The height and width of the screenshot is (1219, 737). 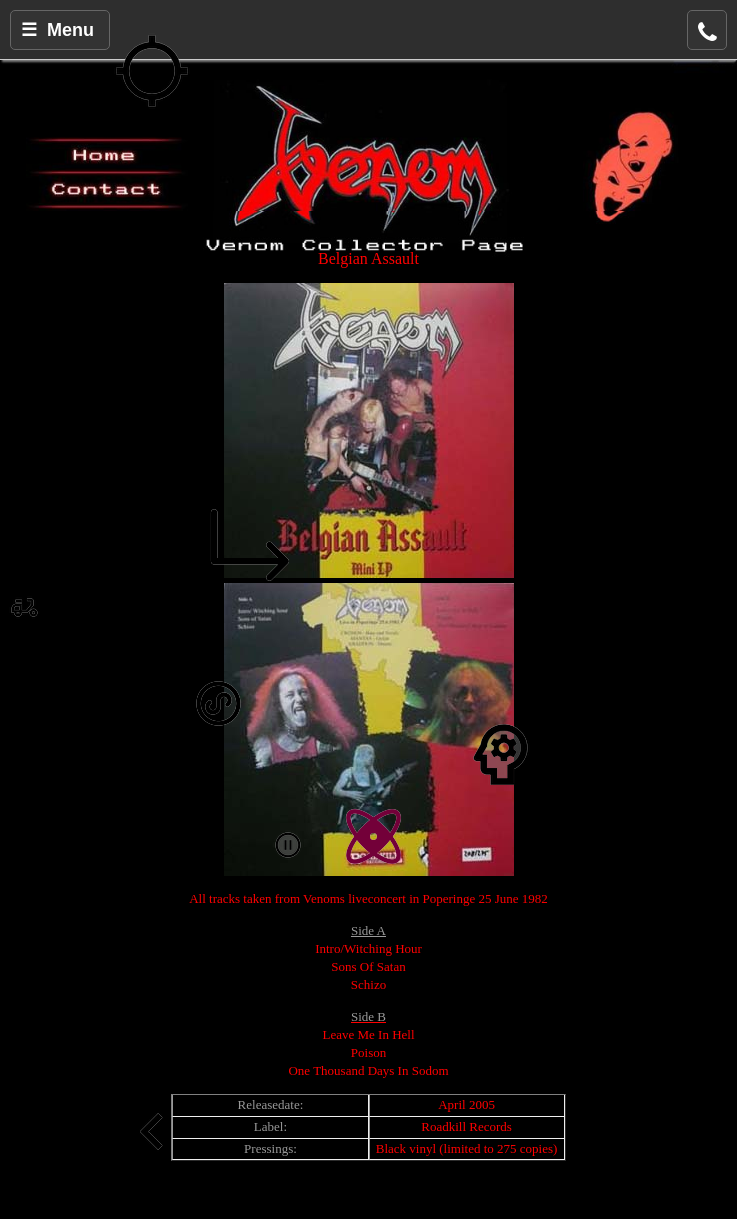 I want to click on pause media playback, so click(x=288, y=845).